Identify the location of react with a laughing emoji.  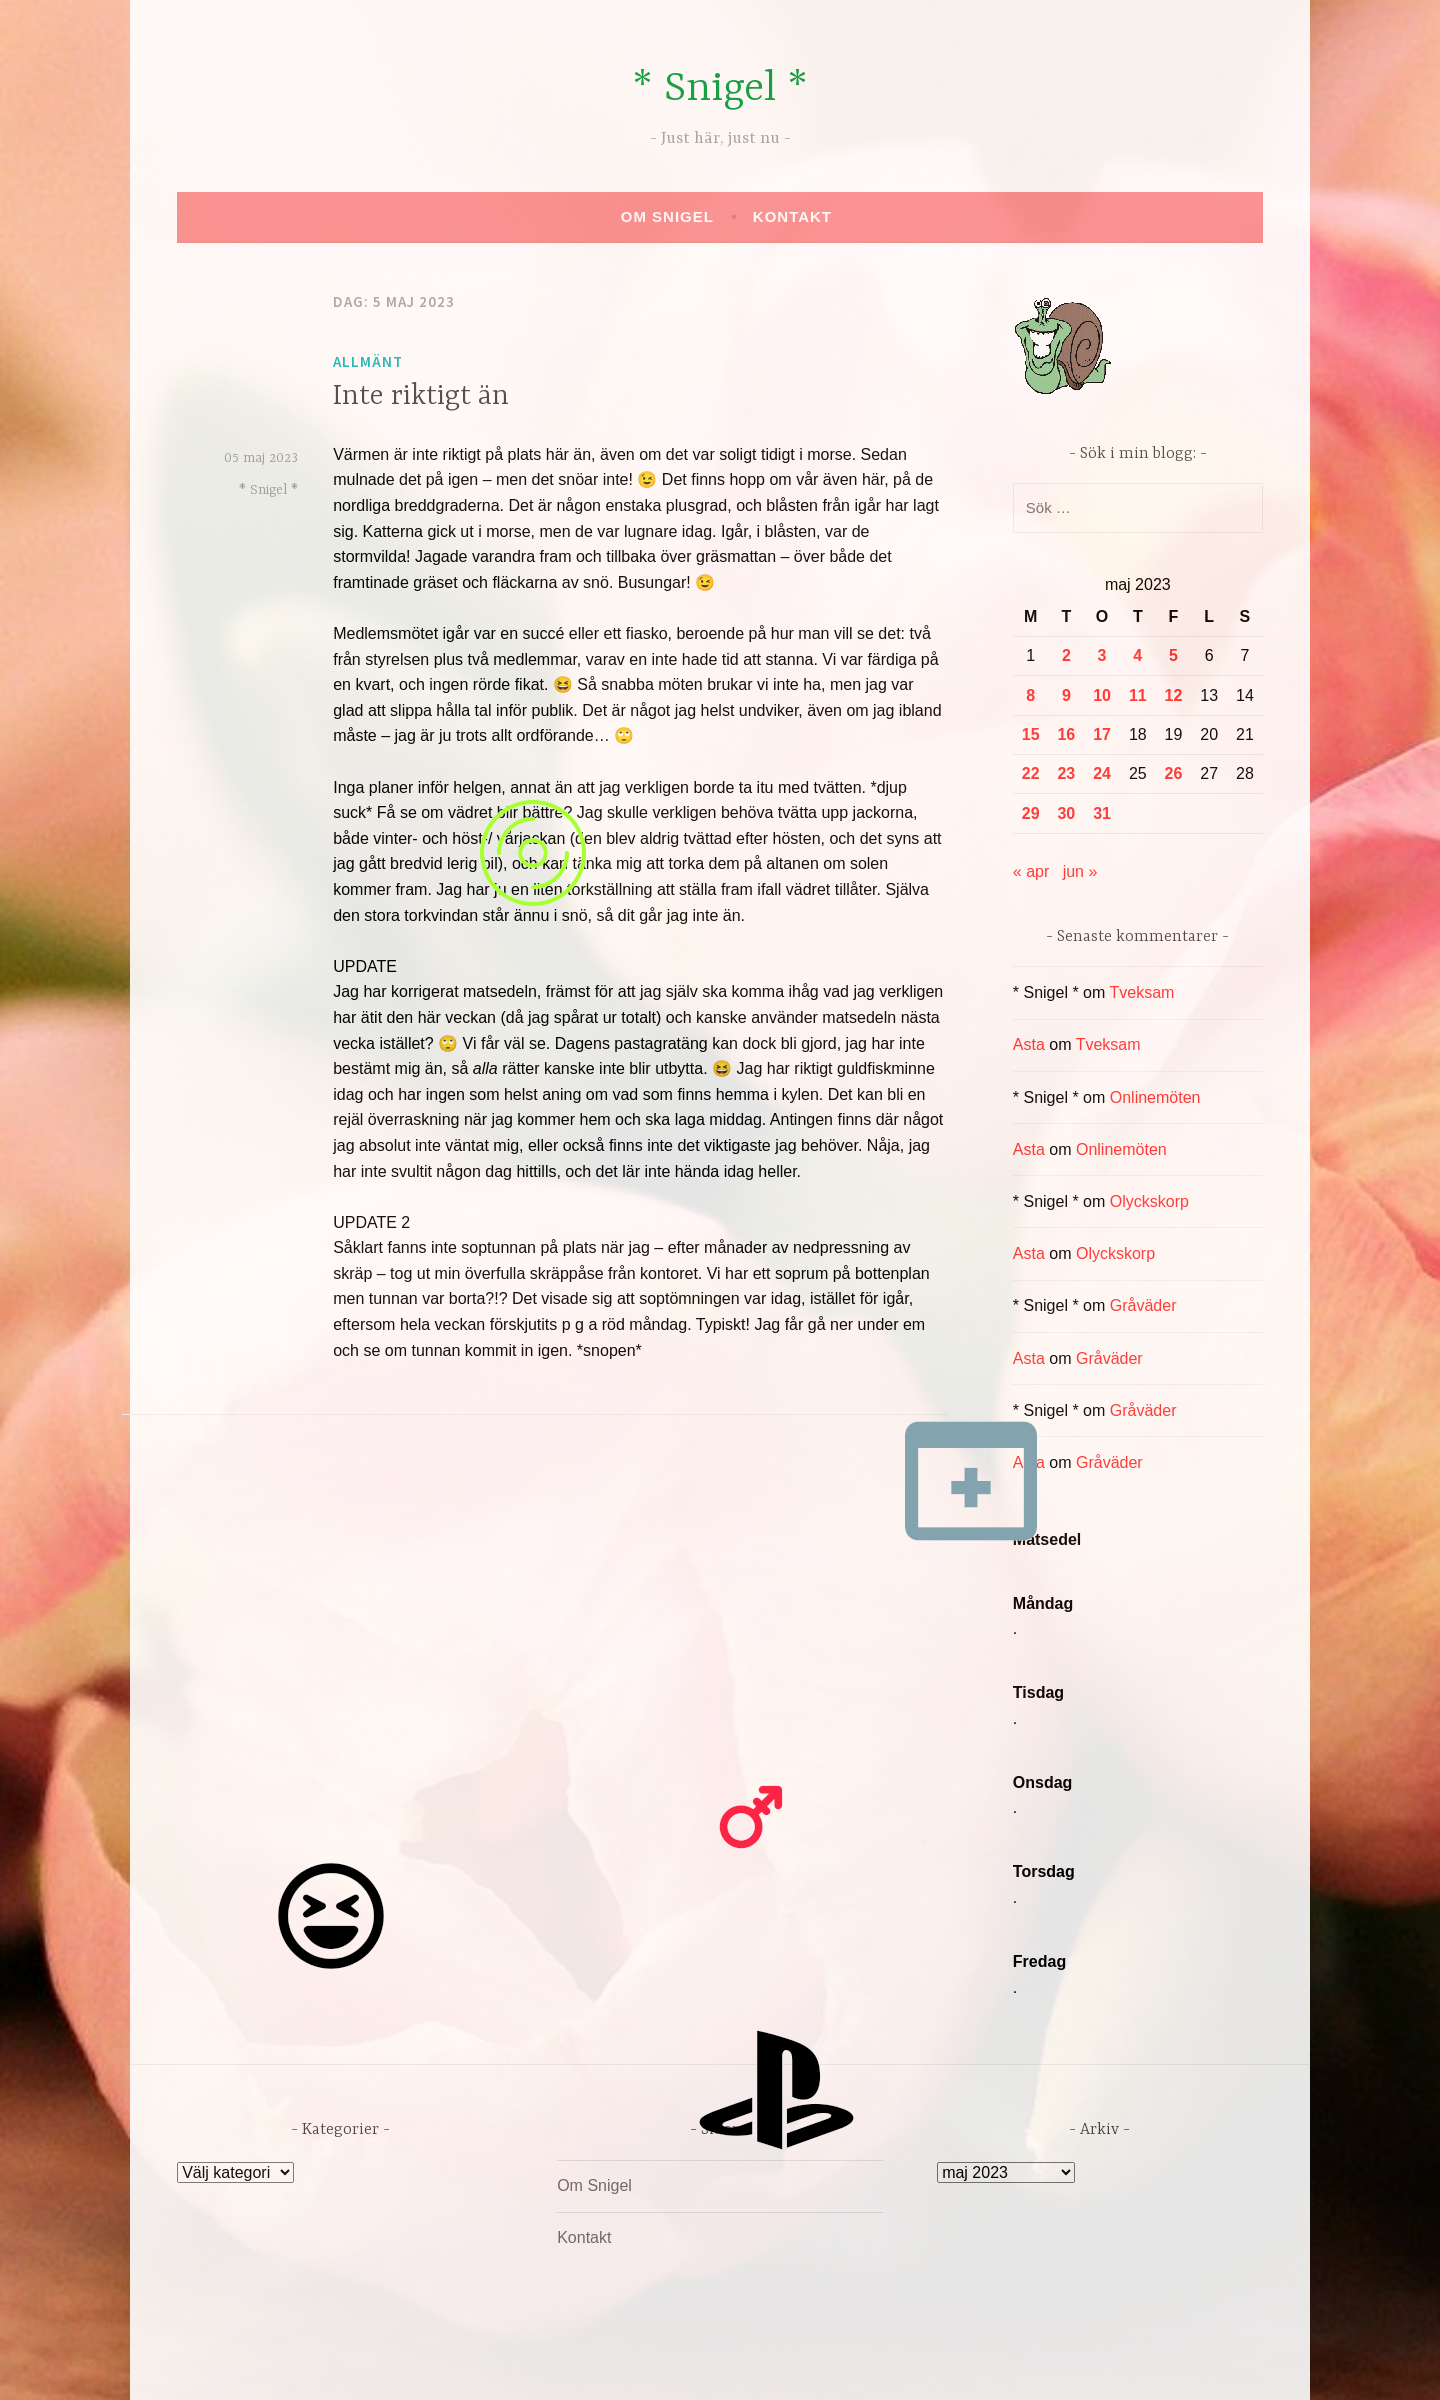
(331, 1916).